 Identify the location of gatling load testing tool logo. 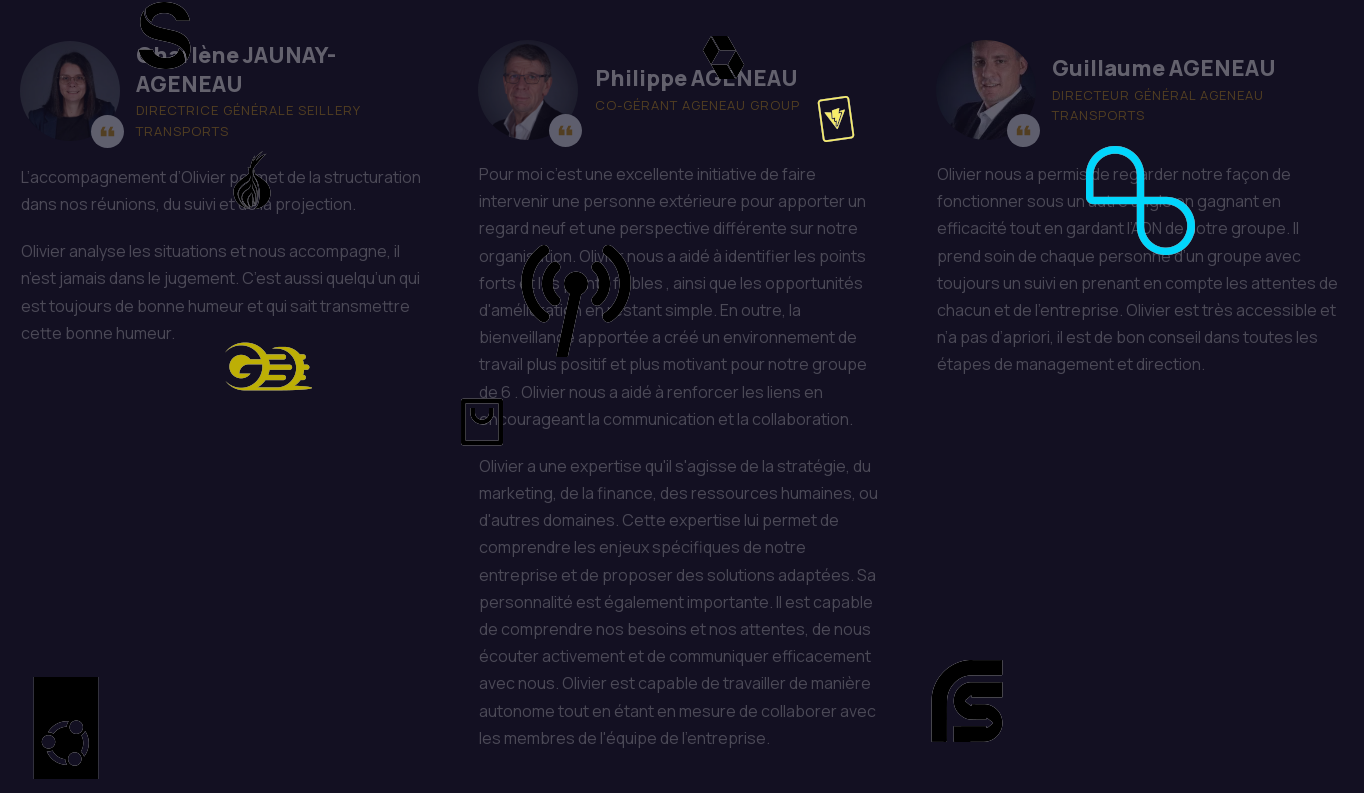
(268, 366).